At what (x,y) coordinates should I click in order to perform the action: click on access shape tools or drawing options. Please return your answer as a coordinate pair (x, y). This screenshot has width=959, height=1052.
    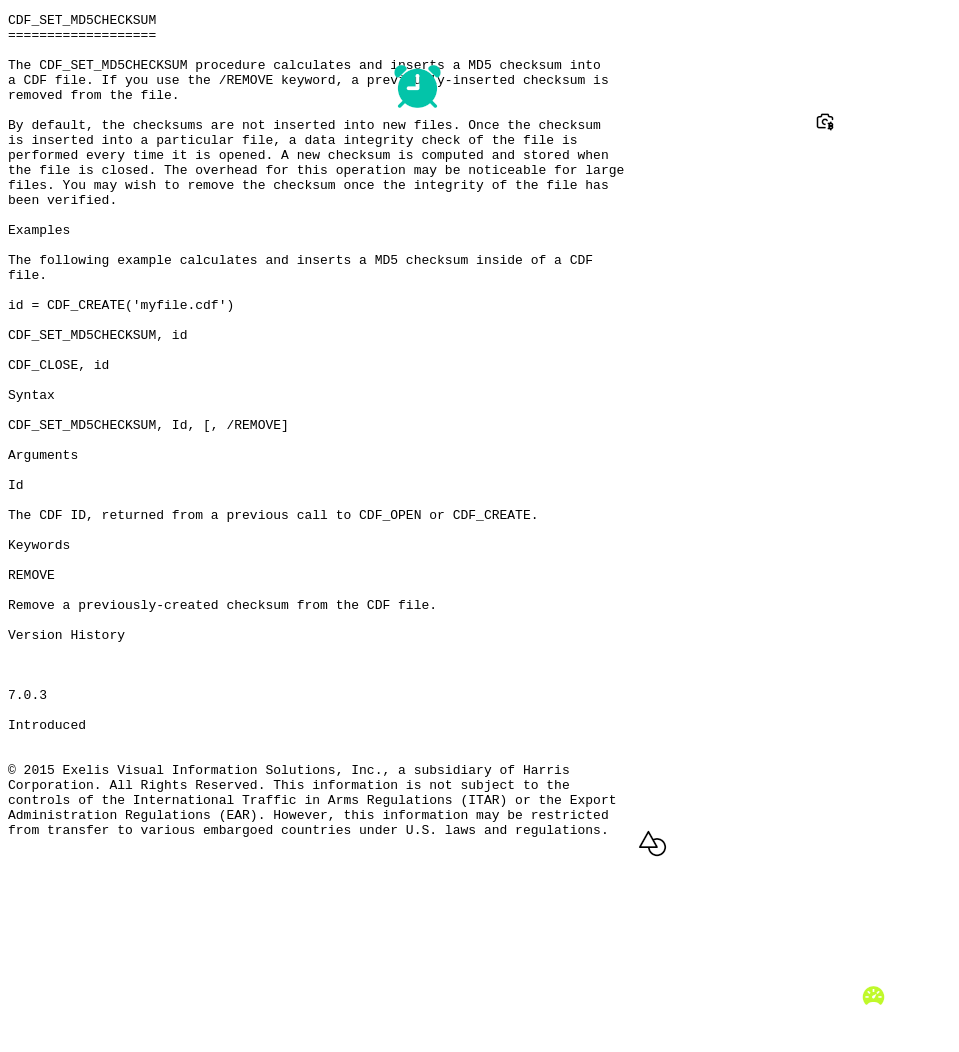
    Looking at the image, I should click on (652, 843).